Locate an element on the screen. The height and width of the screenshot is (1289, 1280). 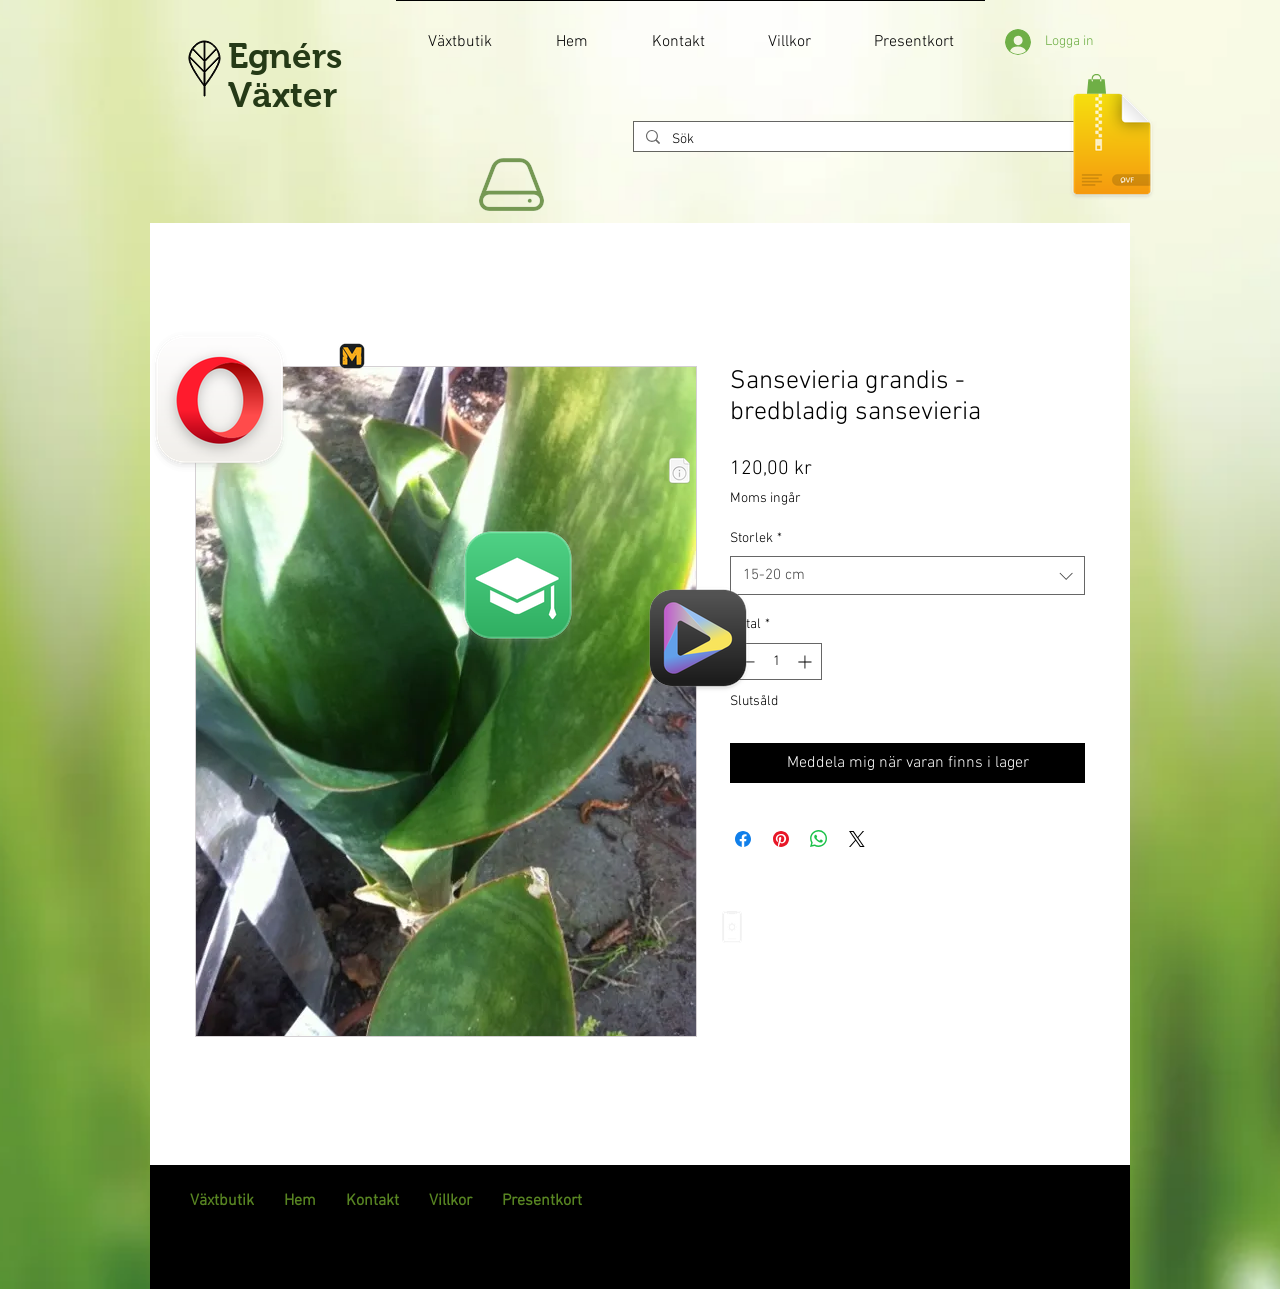
eject or safely remove external drive is located at coordinates (511, 182).